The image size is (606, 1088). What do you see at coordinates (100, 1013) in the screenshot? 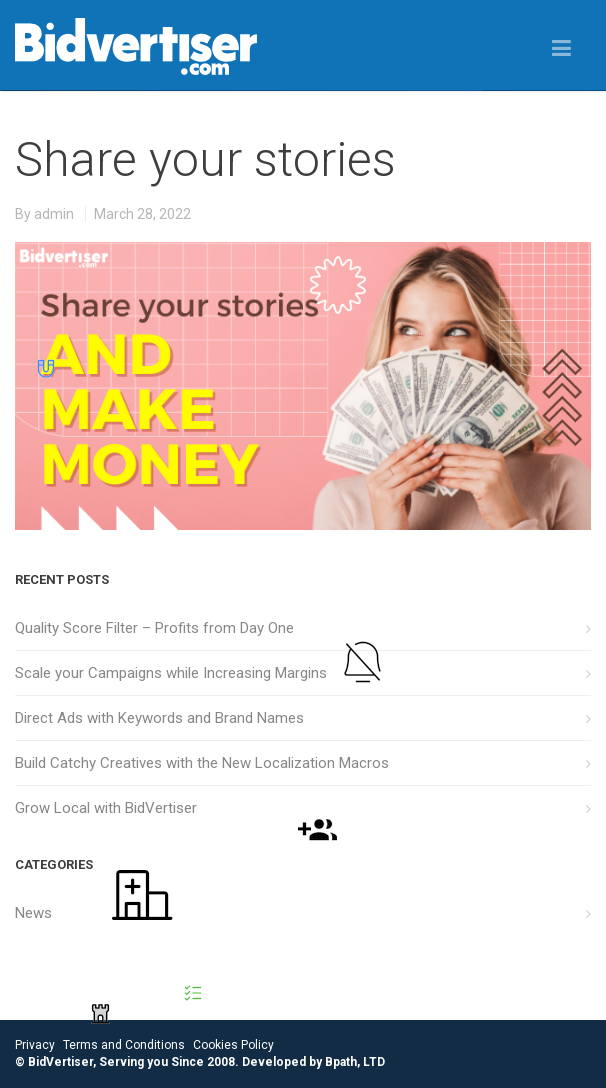
I see `access castle or fortress-themed game content` at bounding box center [100, 1013].